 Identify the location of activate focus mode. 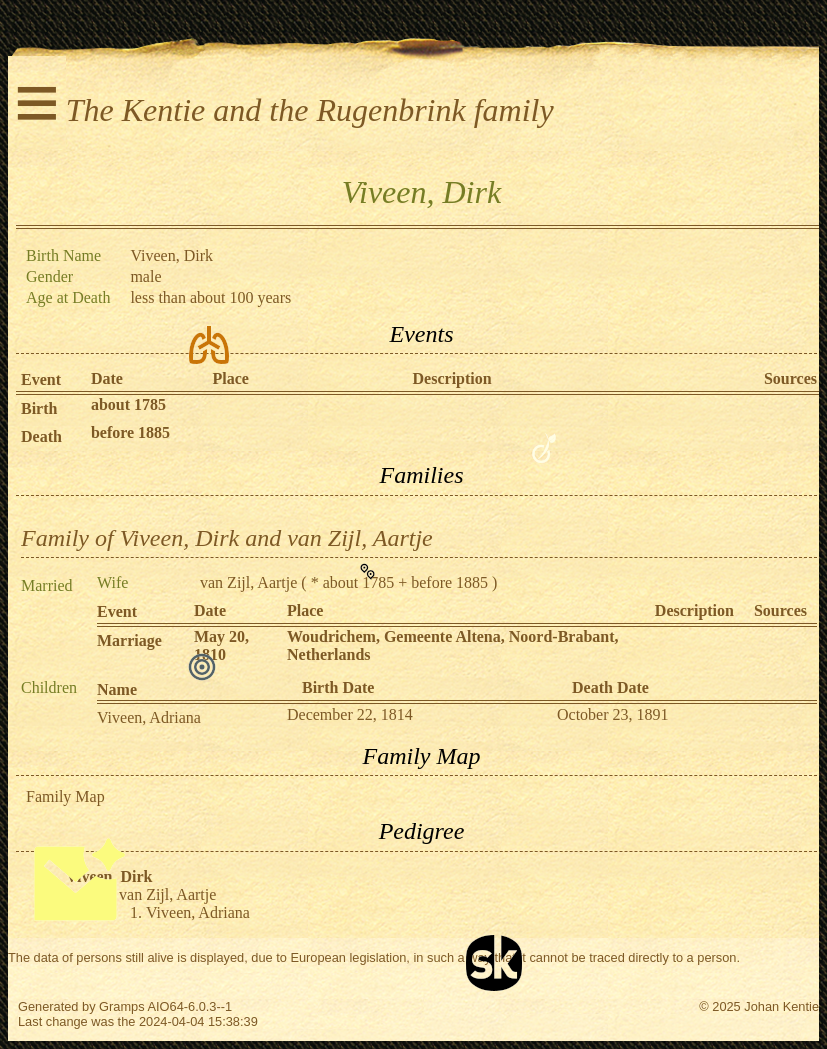
(202, 667).